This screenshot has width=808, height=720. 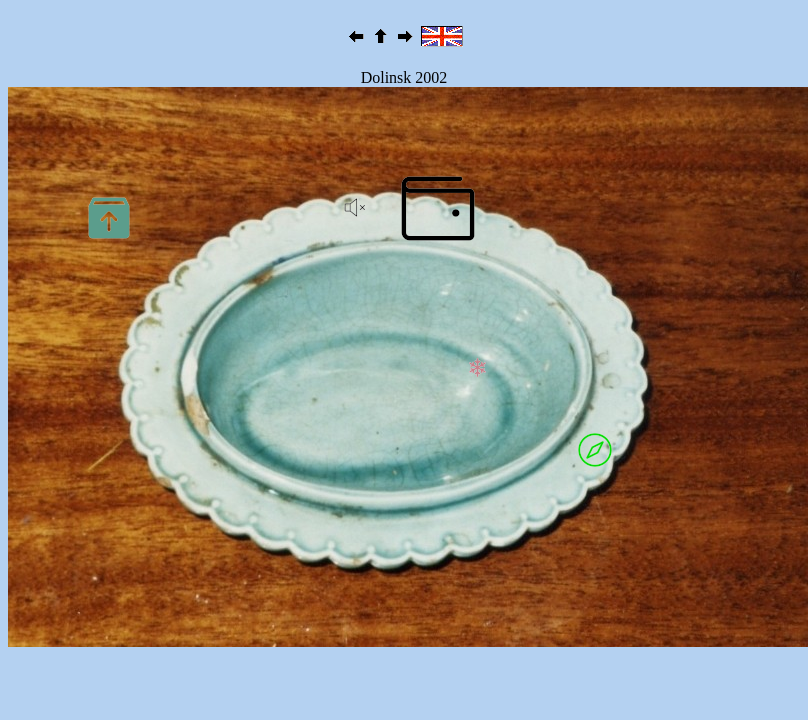 What do you see at coordinates (595, 450) in the screenshot?
I see `access navigation or direction features` at bounding box center [595, 450].